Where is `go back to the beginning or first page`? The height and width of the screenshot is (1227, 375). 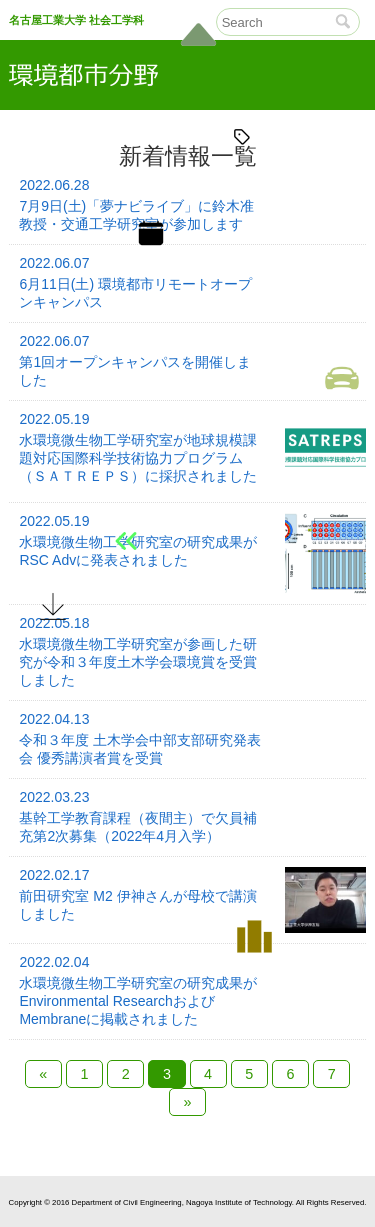 go back to the beginning or first page is located at coordinates (126, 541).